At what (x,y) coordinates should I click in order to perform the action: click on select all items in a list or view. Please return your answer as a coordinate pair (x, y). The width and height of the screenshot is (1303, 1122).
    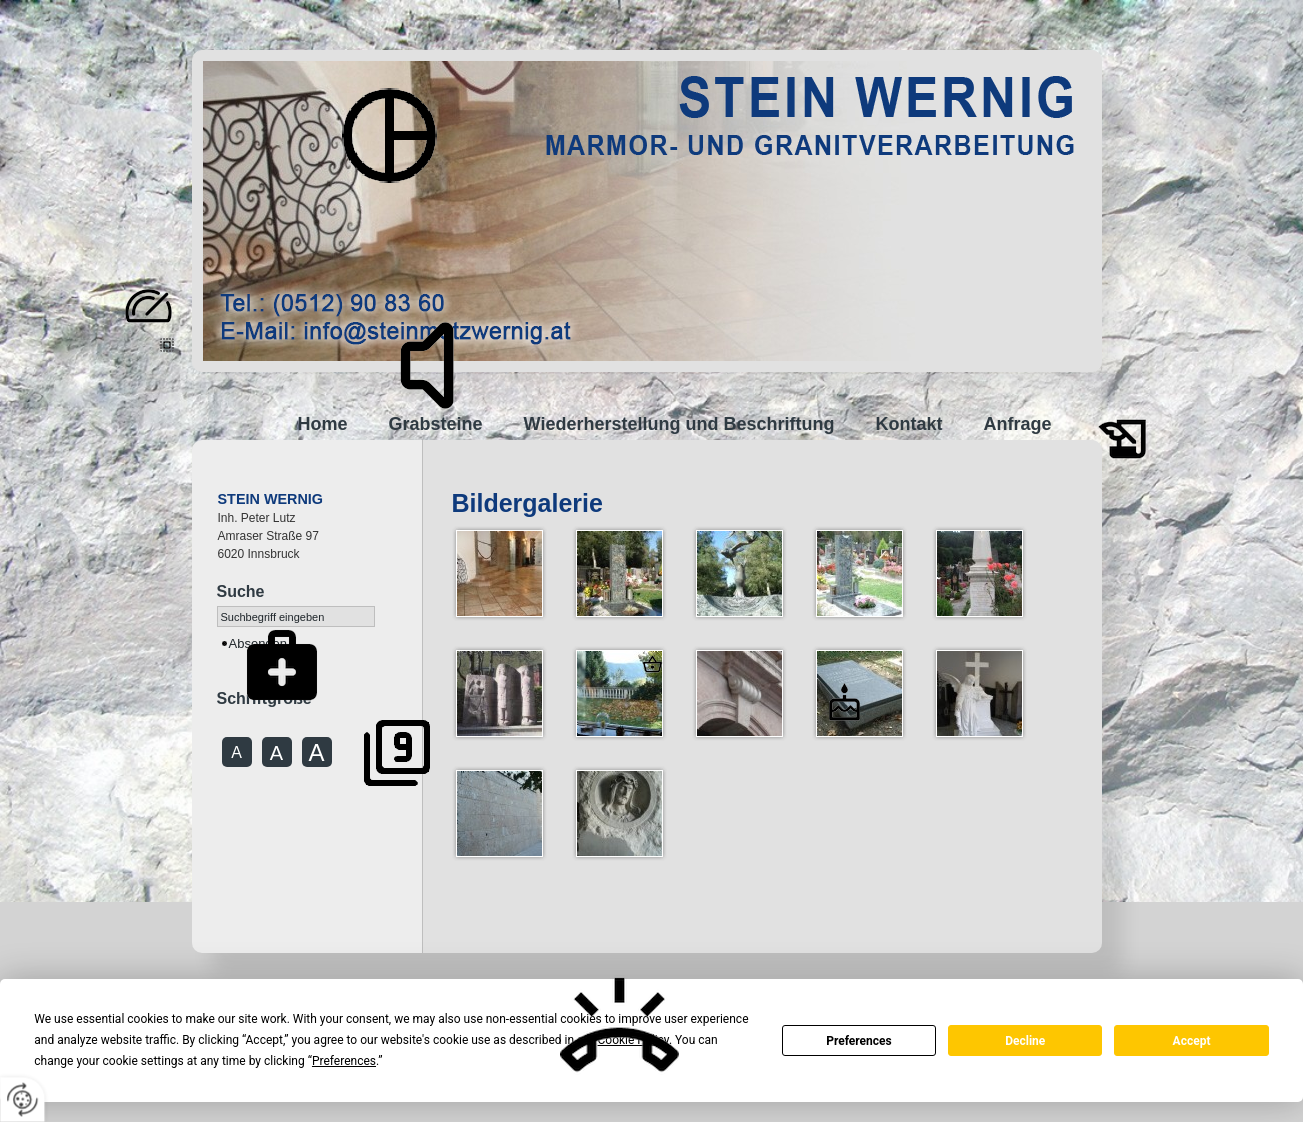
    Looking at the image, I should click on (167, 345).